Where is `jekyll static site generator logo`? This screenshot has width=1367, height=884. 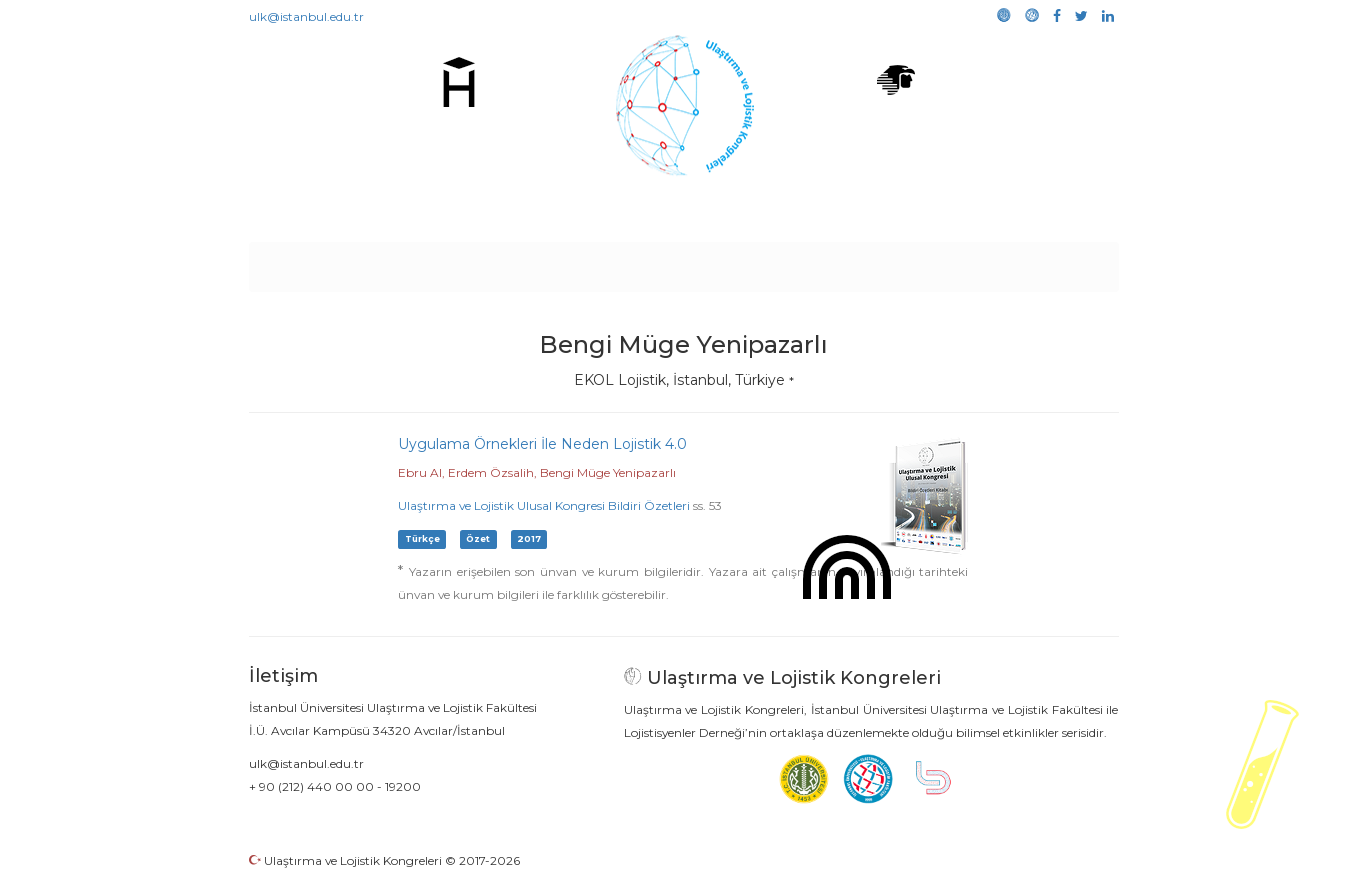 jekyll static site generator logo is located at coordinates (1262, 764).